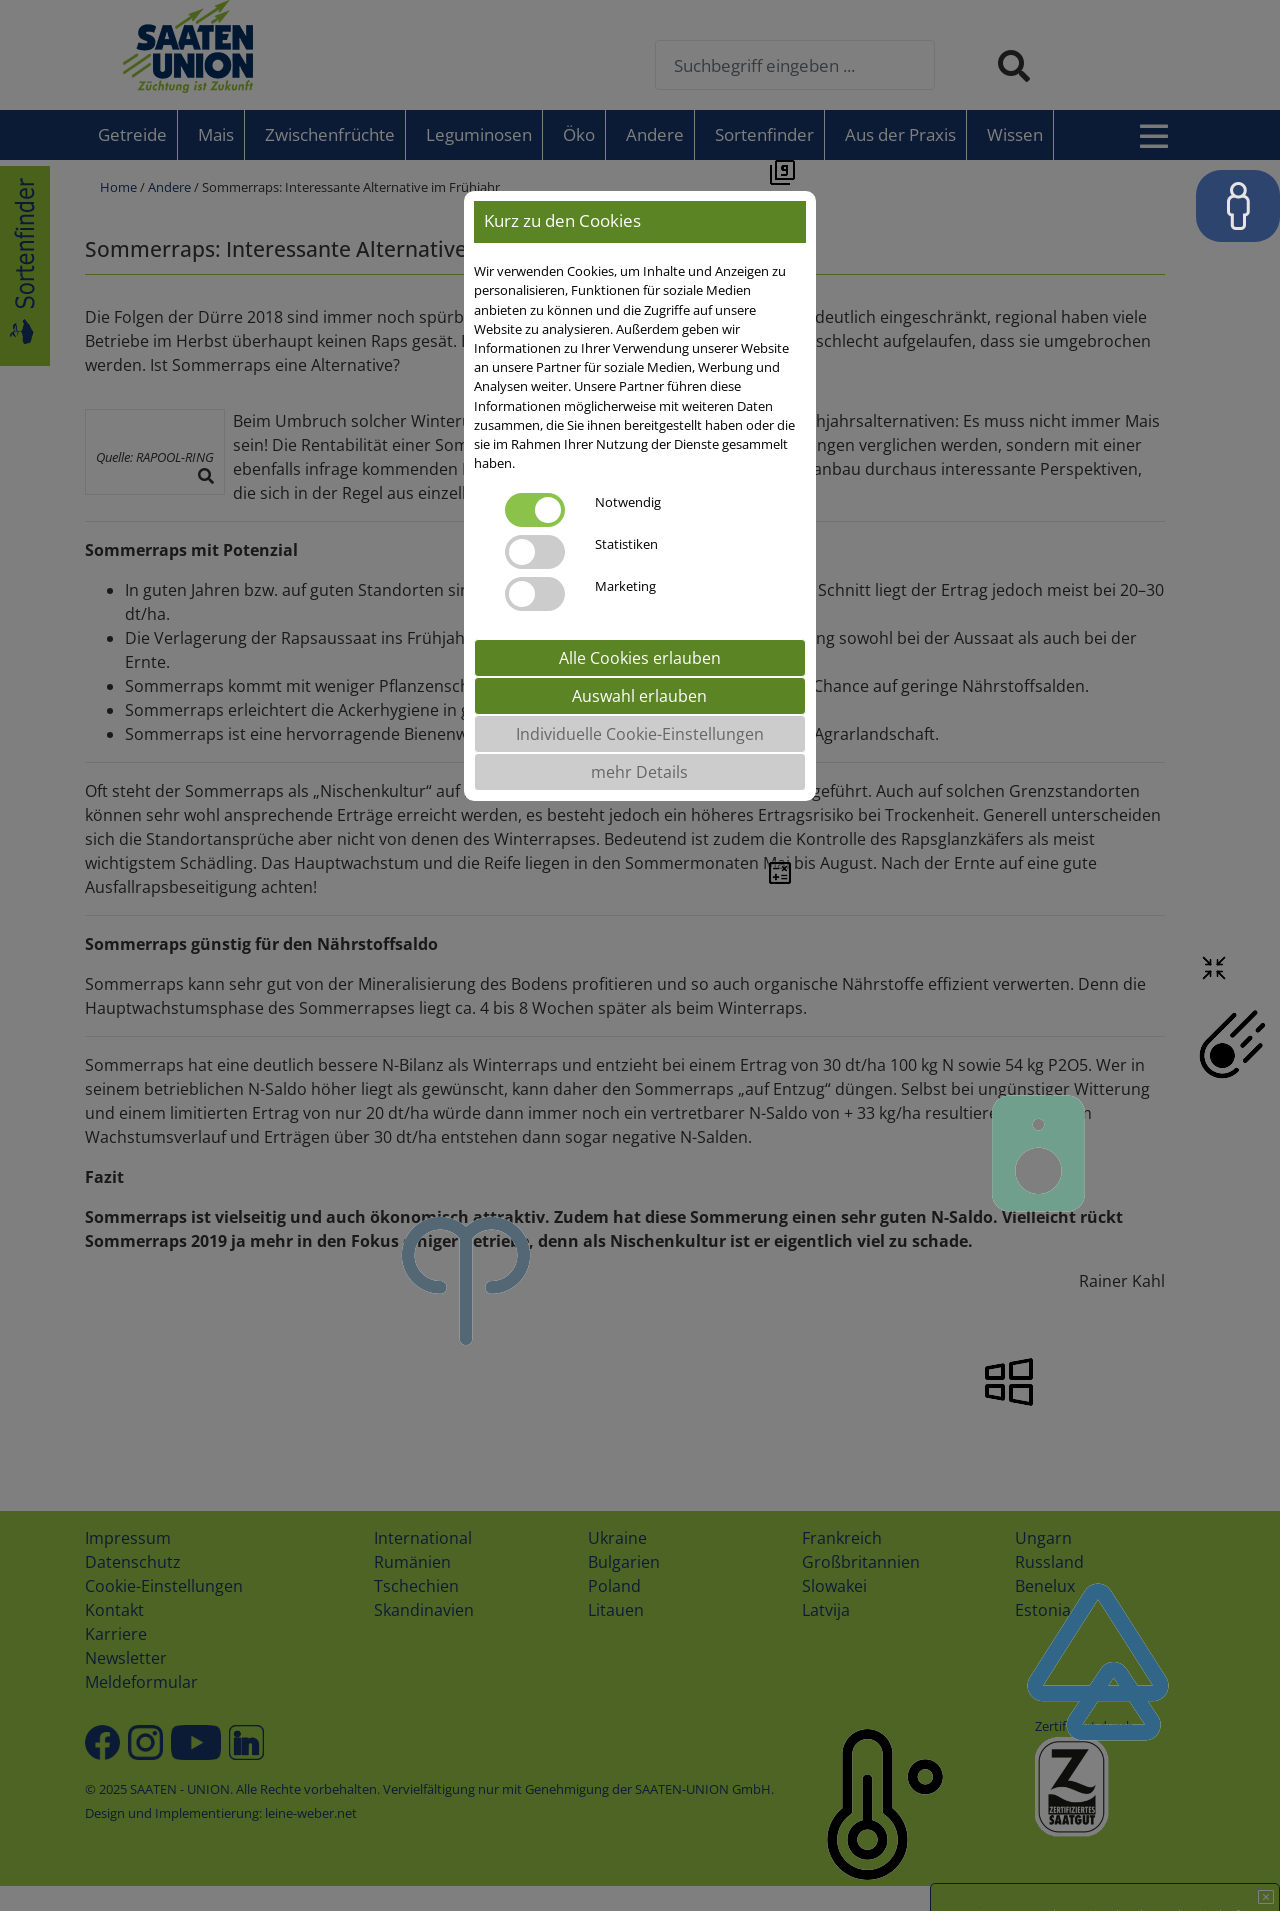 The height and width of the screenshot is (1911, 1280). Describe the element at coordinates (782, 172) in the screenshot. I see `indicates 9 items in a stack or collection` at that location.